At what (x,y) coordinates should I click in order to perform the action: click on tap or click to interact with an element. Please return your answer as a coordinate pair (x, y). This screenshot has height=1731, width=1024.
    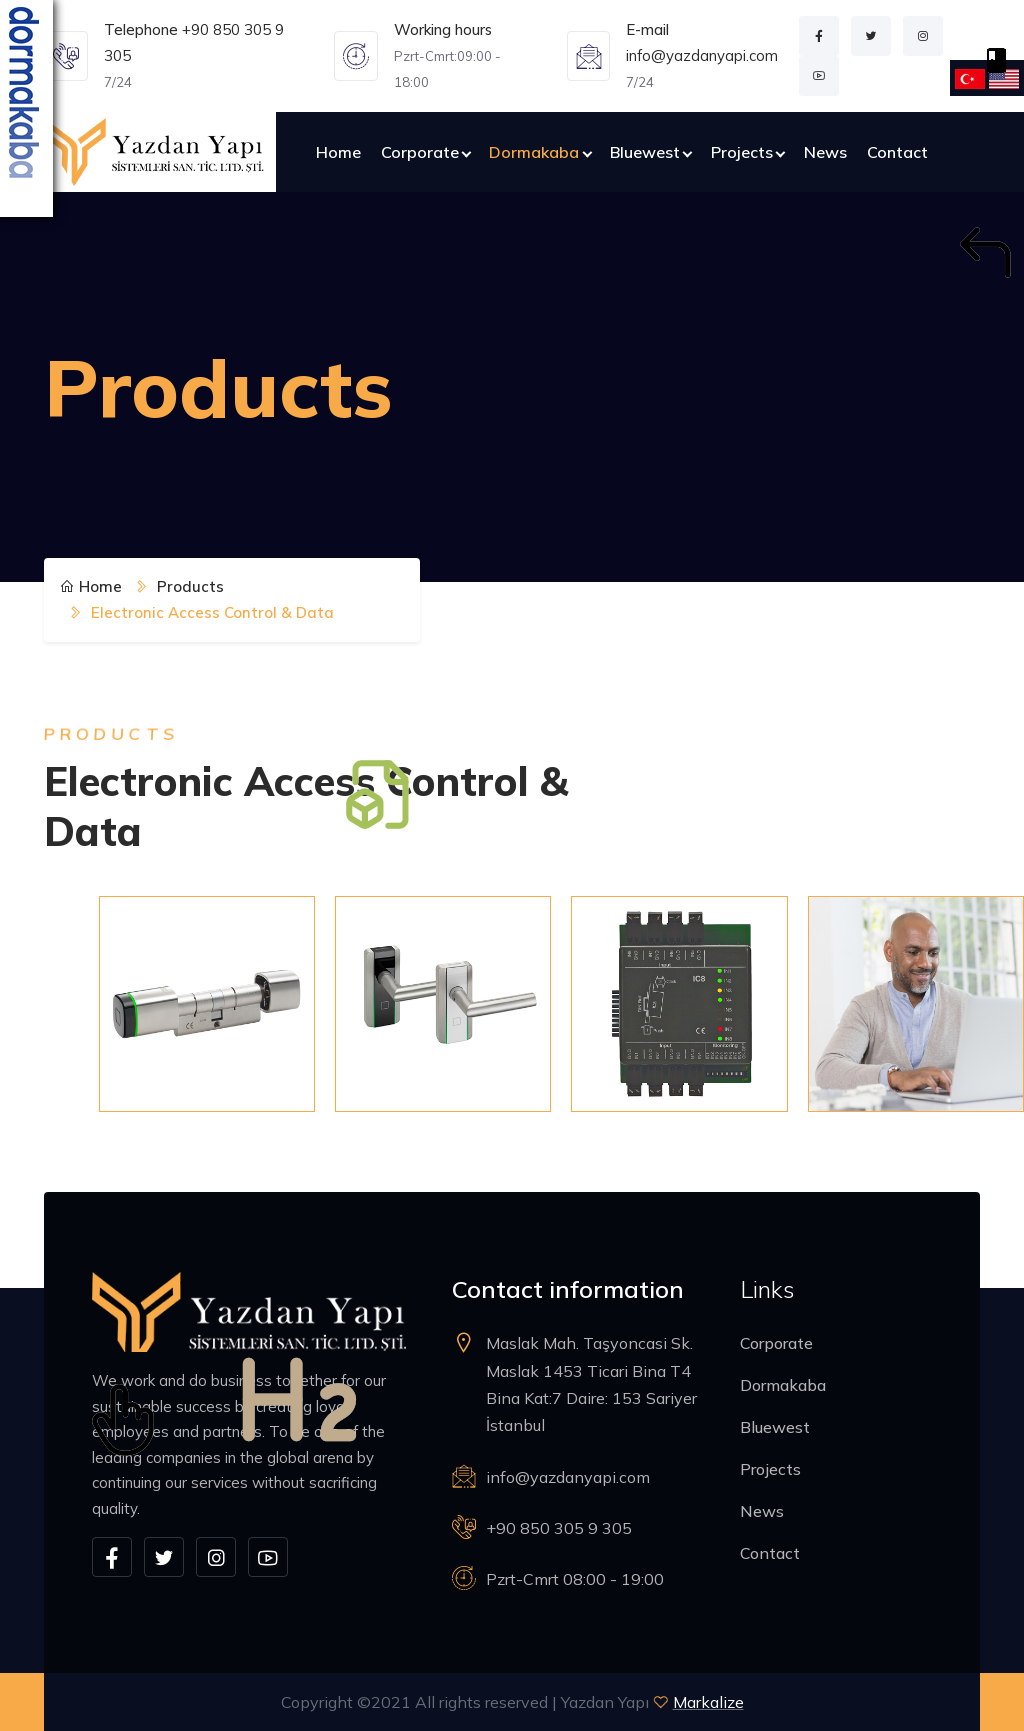
    Looking at the image, I should click on (123, 1420).